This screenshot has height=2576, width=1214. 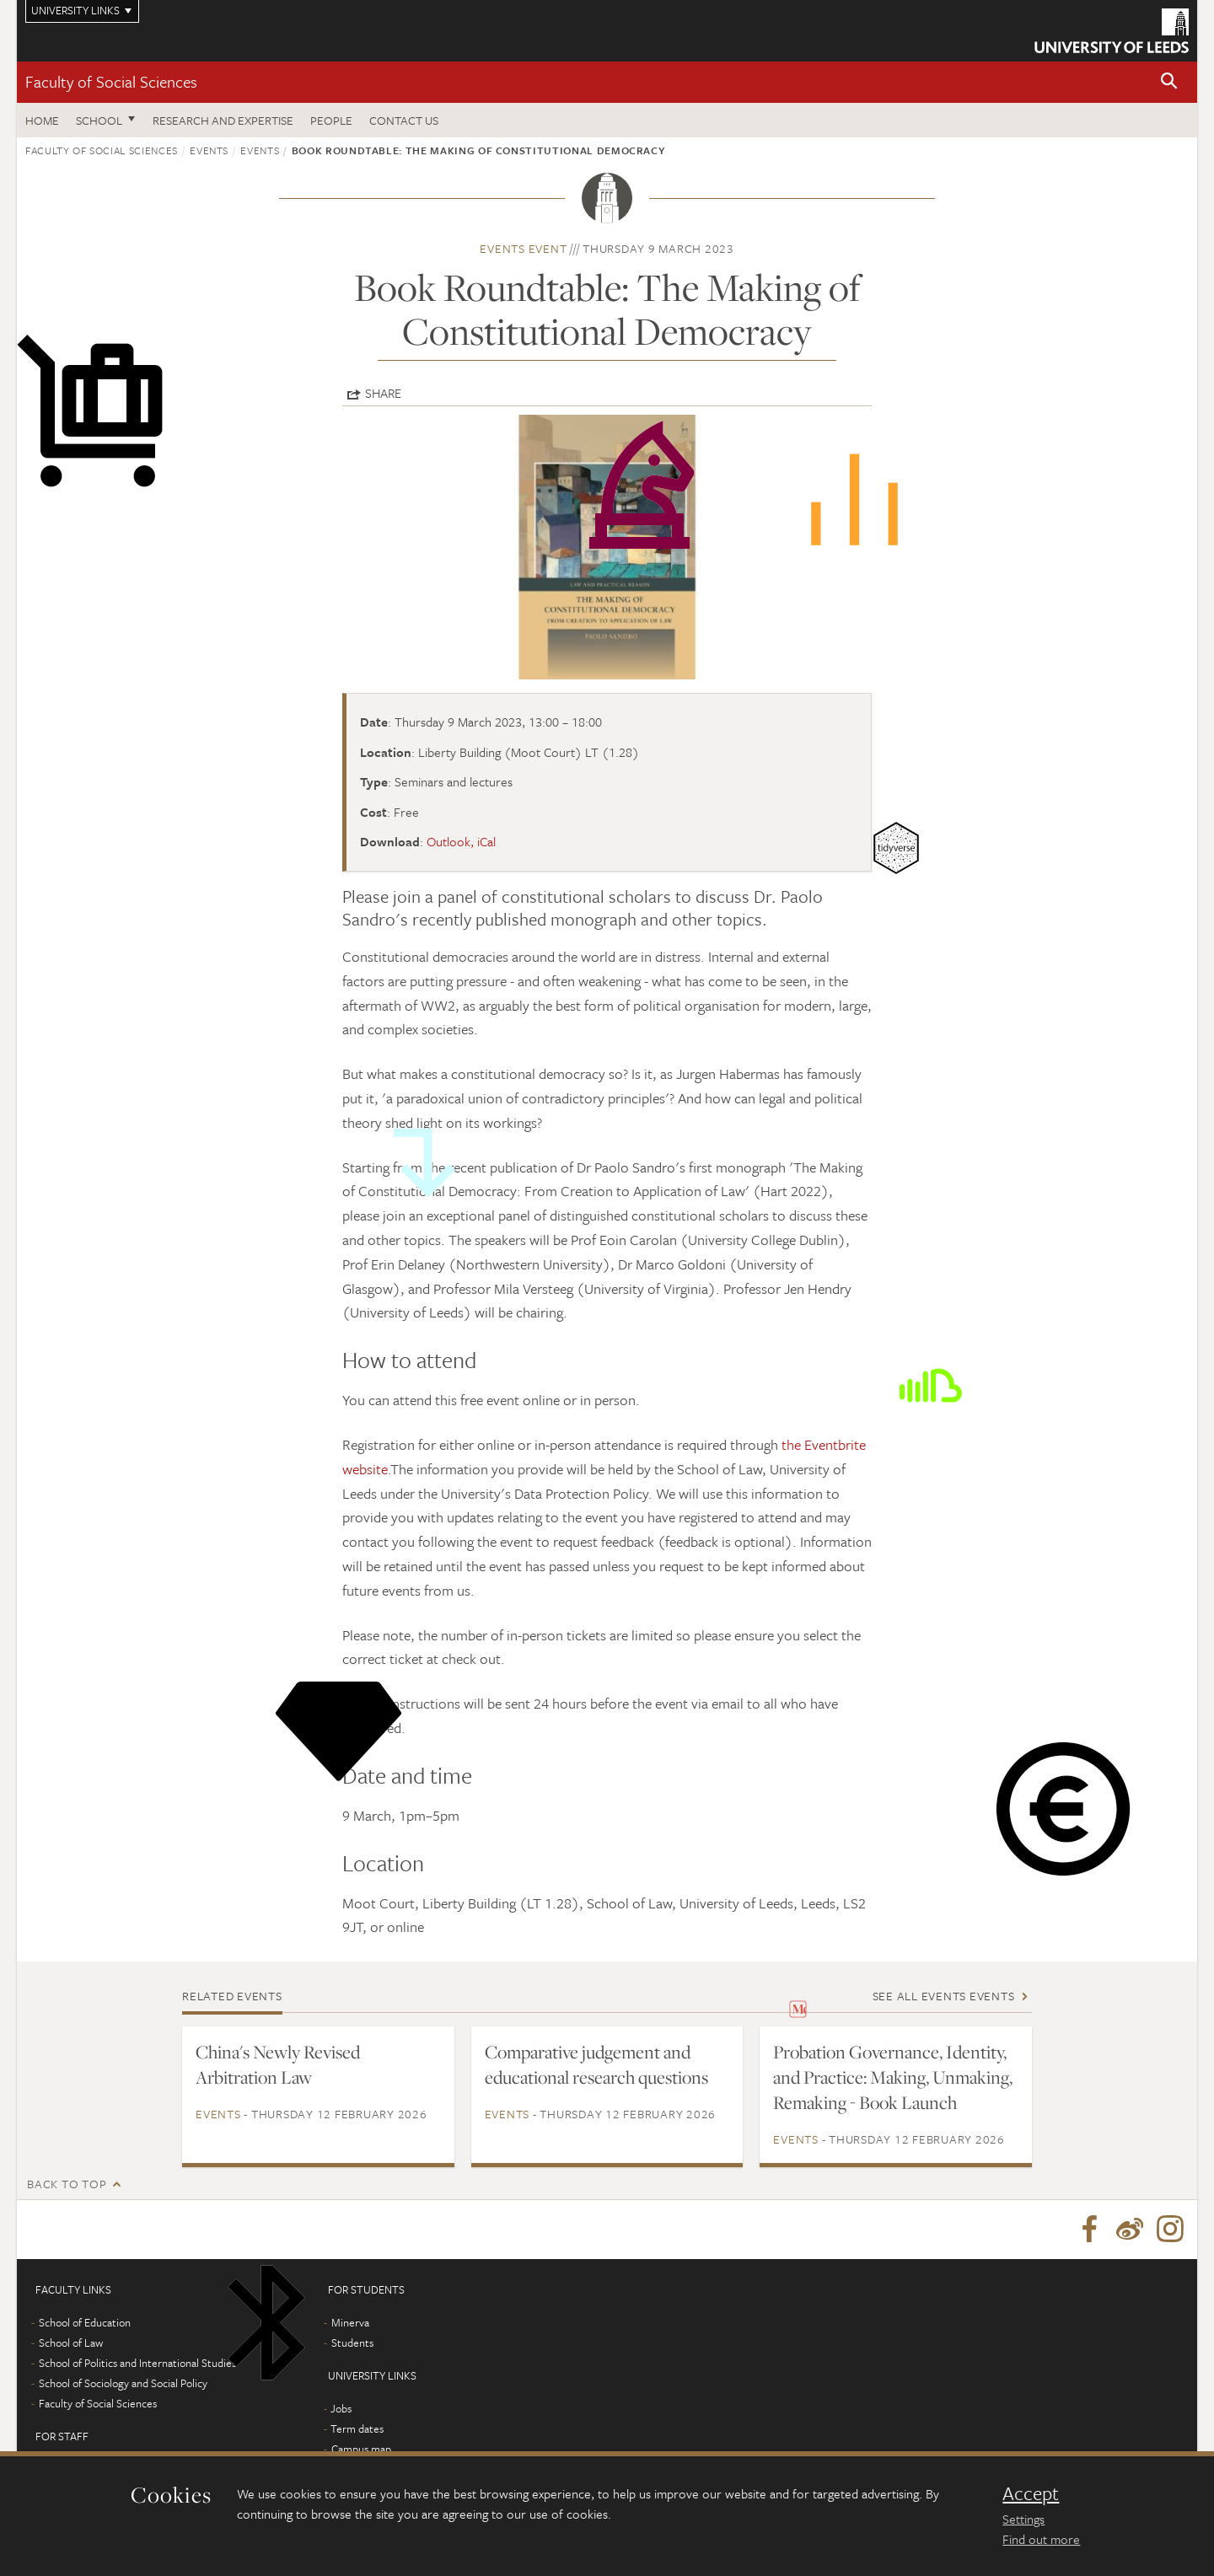 What do you see at coordinates (931, 1384) in the screenshot?
I see `open soundcloud app` at bounding box center [931, 1384].